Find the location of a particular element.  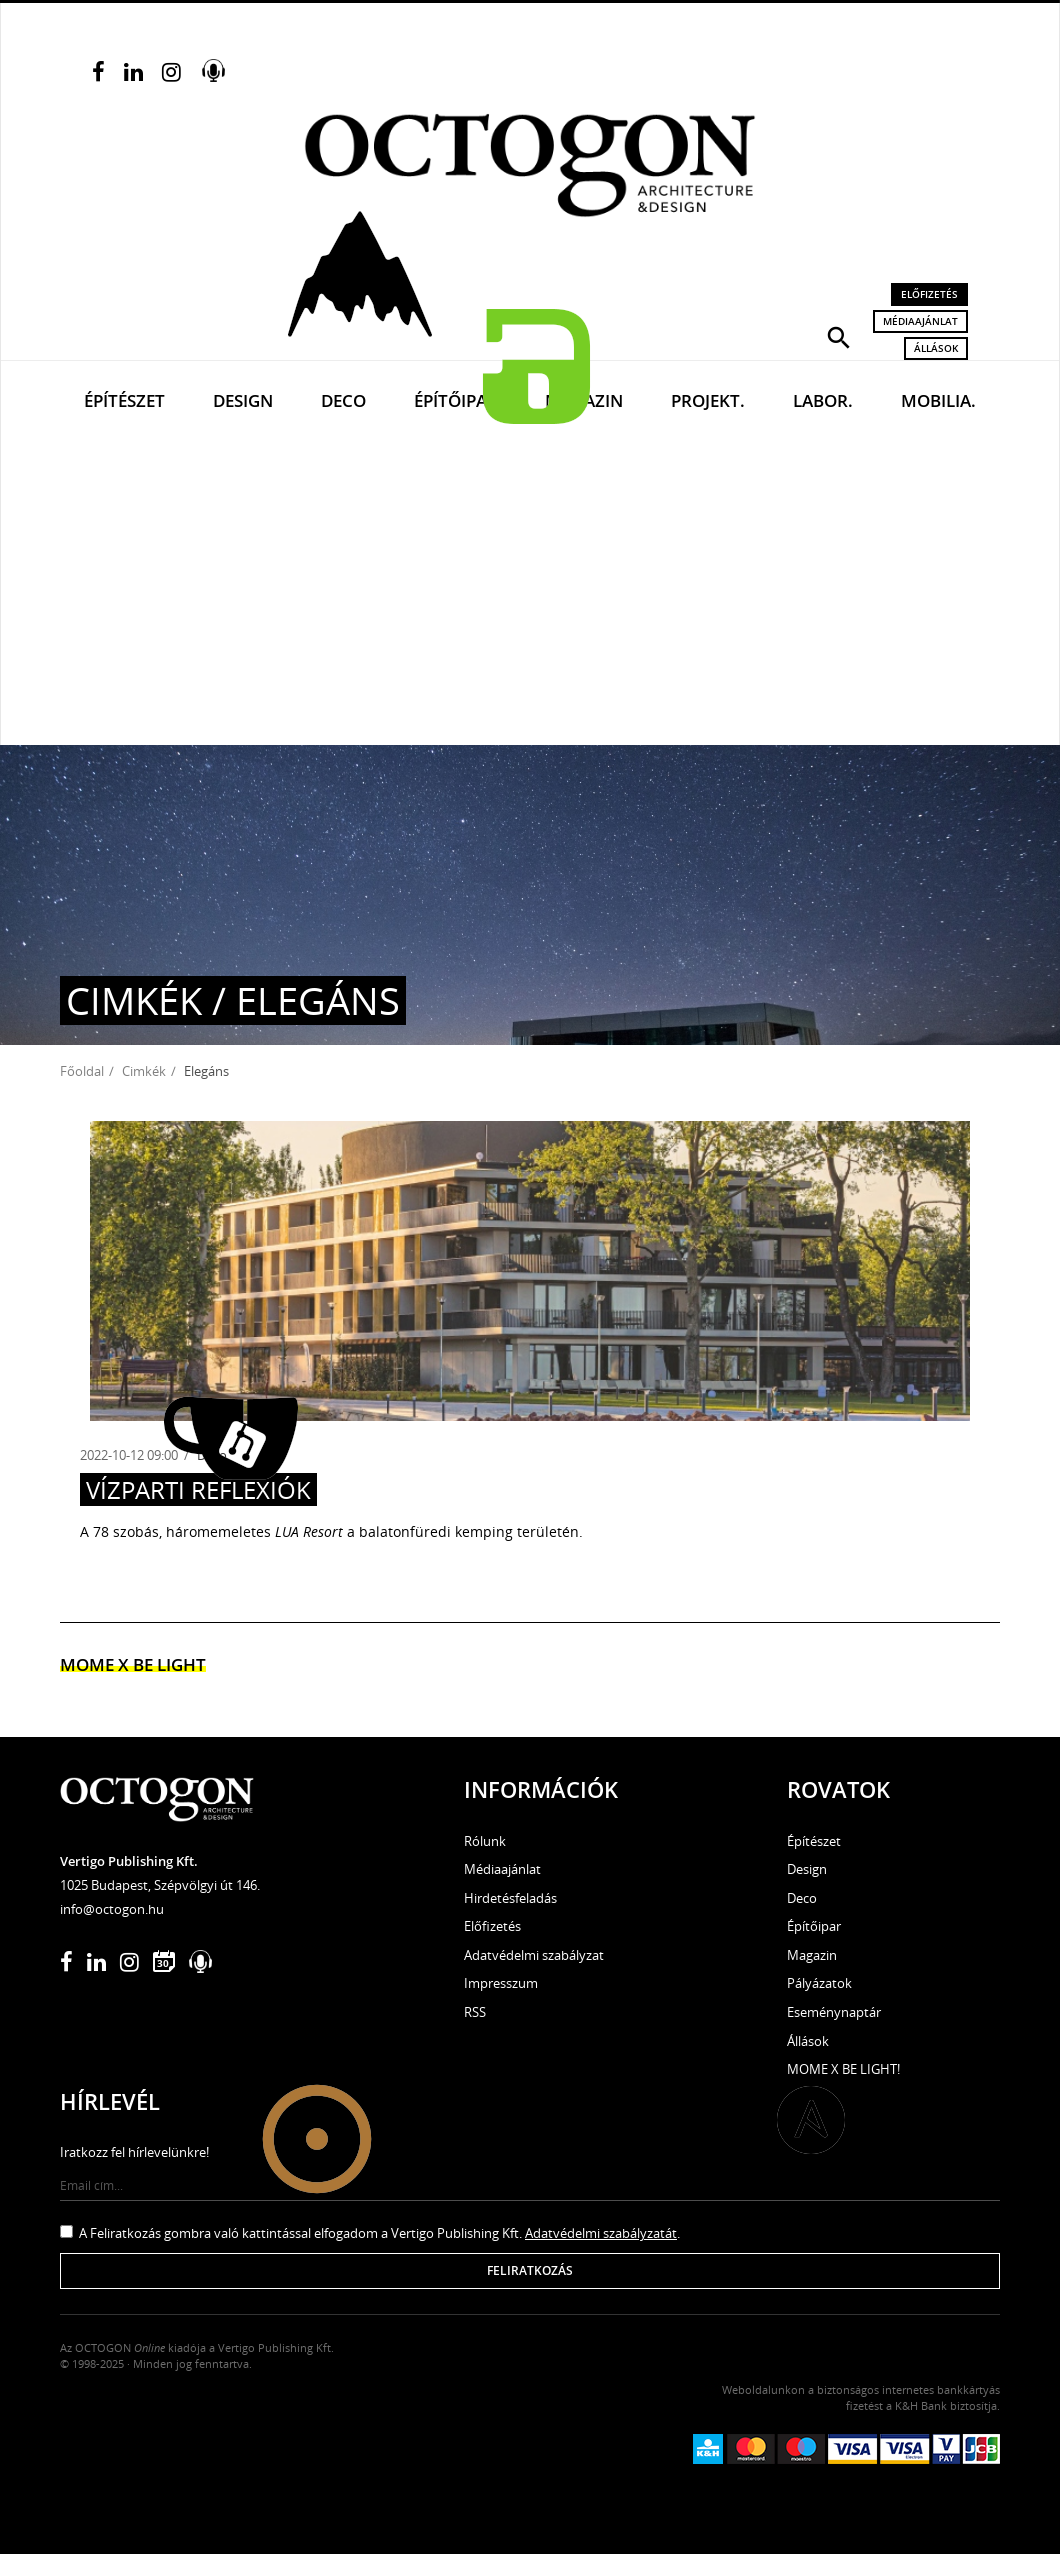

open MetaGer search engine is located at coordinates (536, 366).